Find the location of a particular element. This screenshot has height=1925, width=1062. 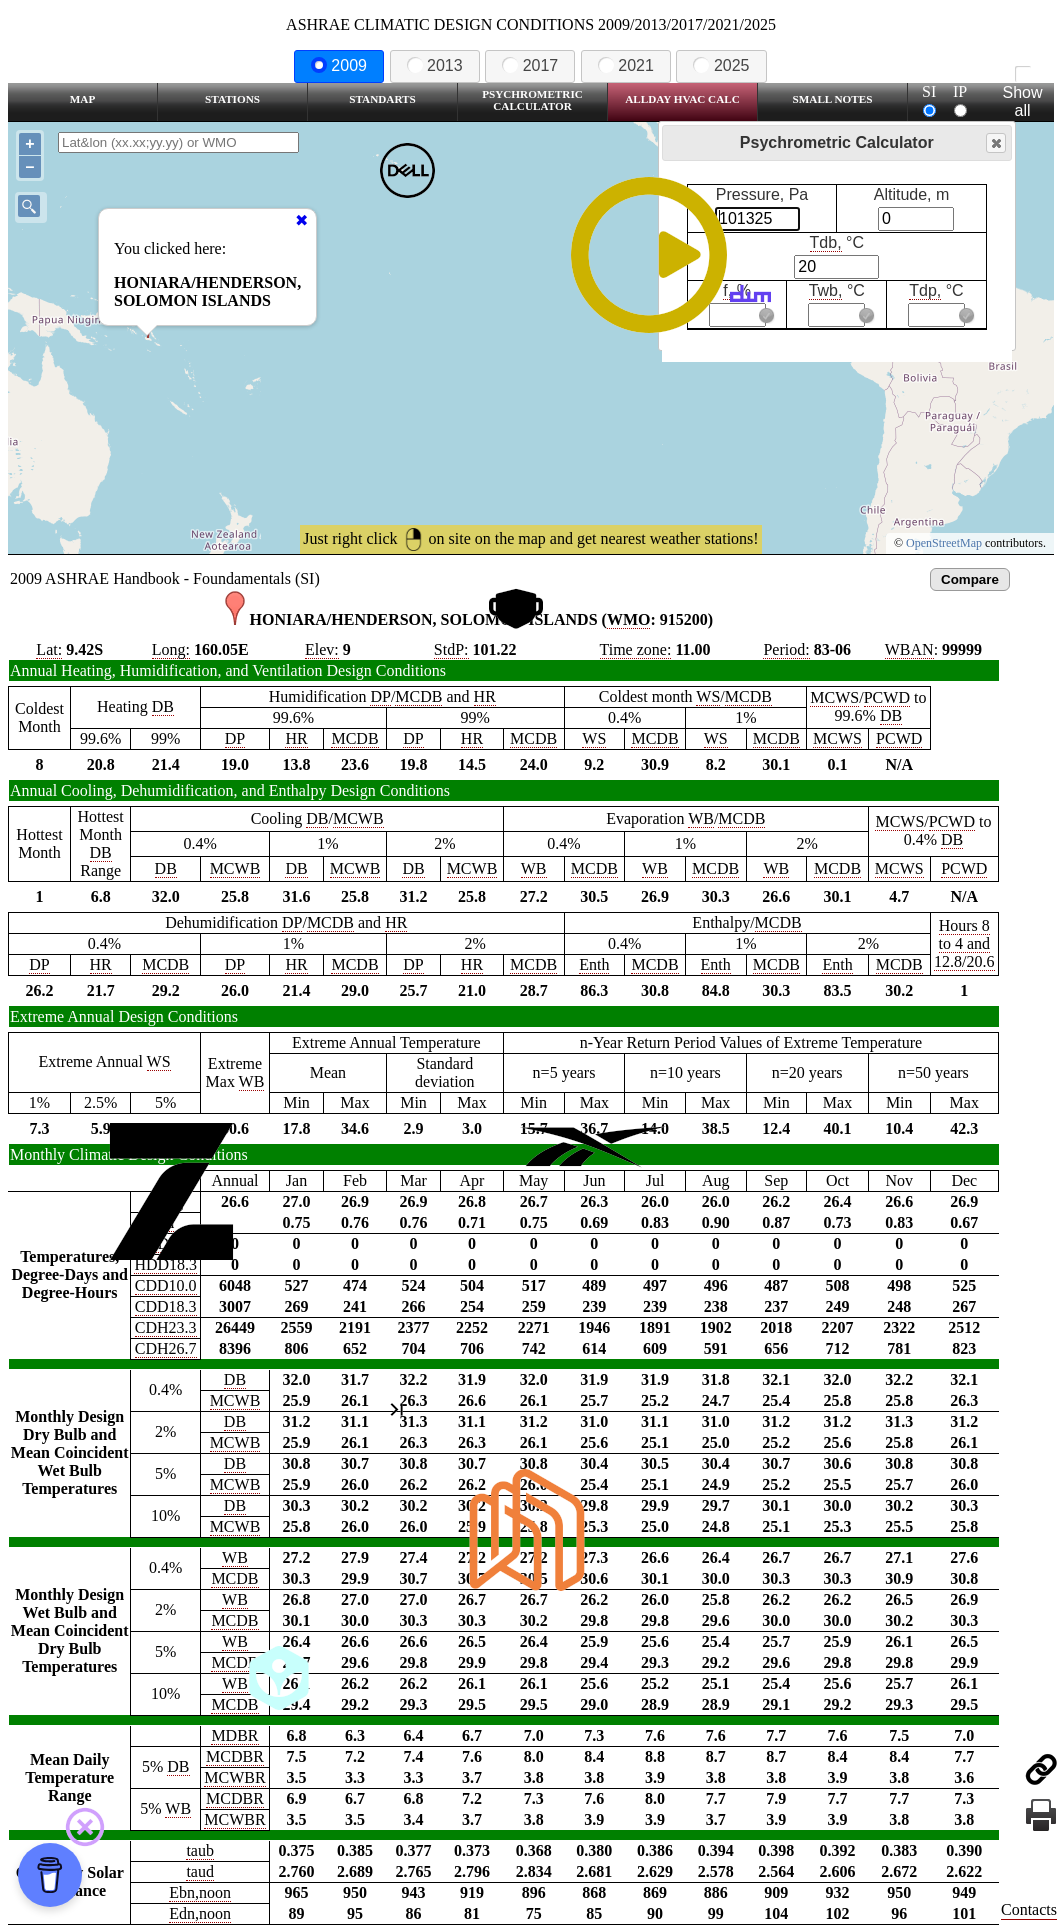

steinberg brand logo is located at coordinates (649, 255).